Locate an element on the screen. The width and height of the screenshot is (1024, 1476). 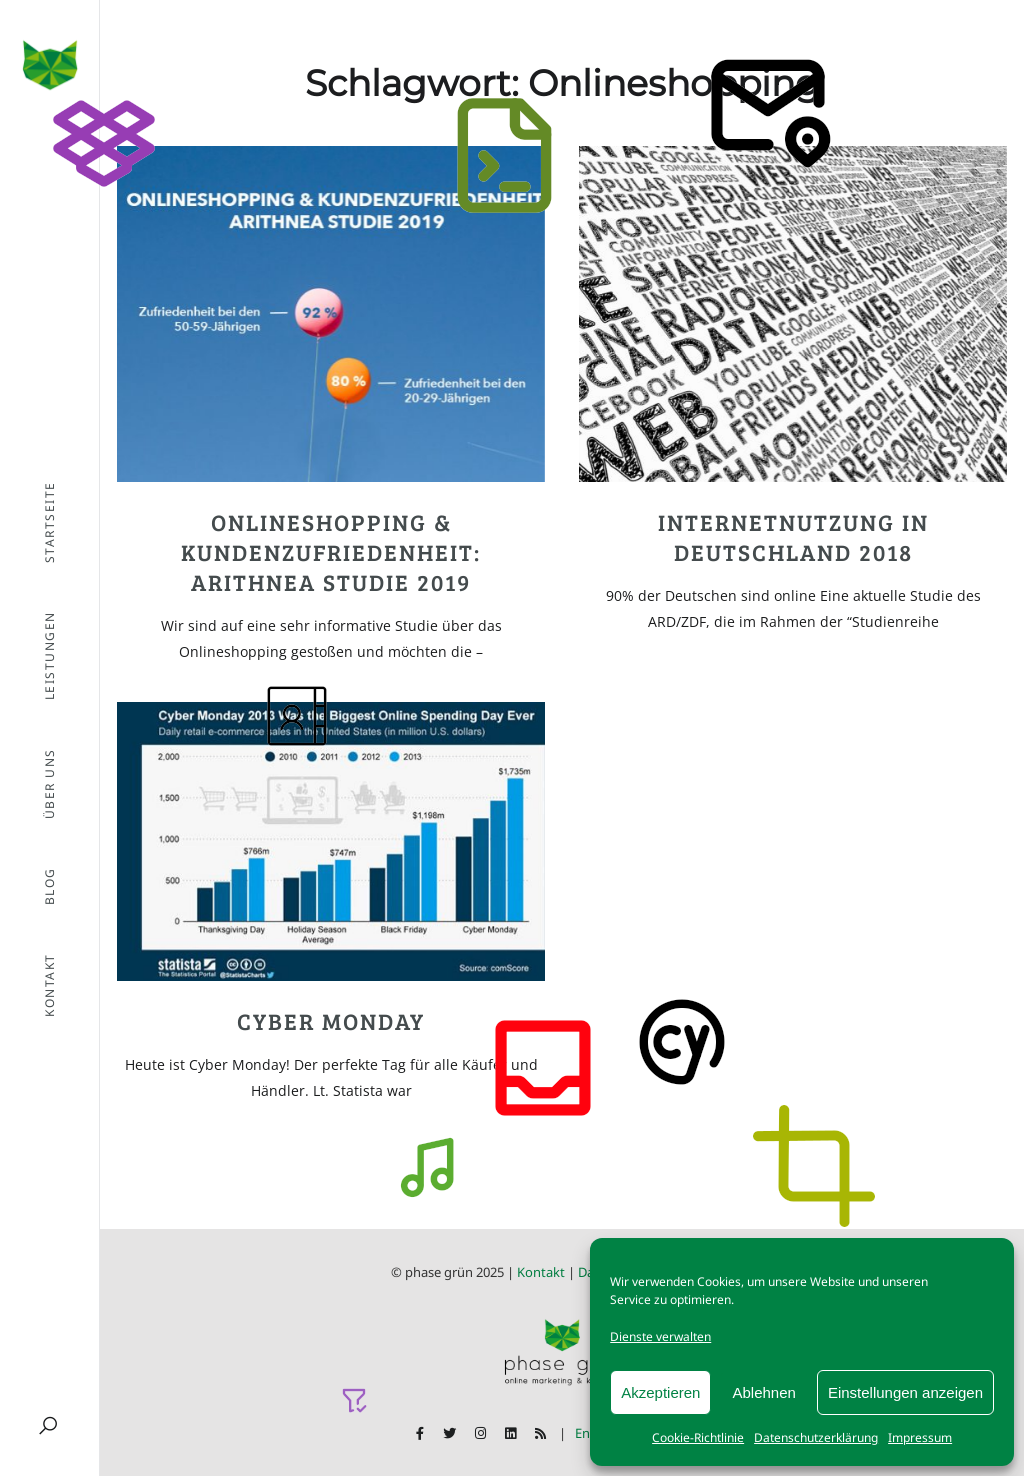
access your contacts or address book is located at coordinates (297, 716).